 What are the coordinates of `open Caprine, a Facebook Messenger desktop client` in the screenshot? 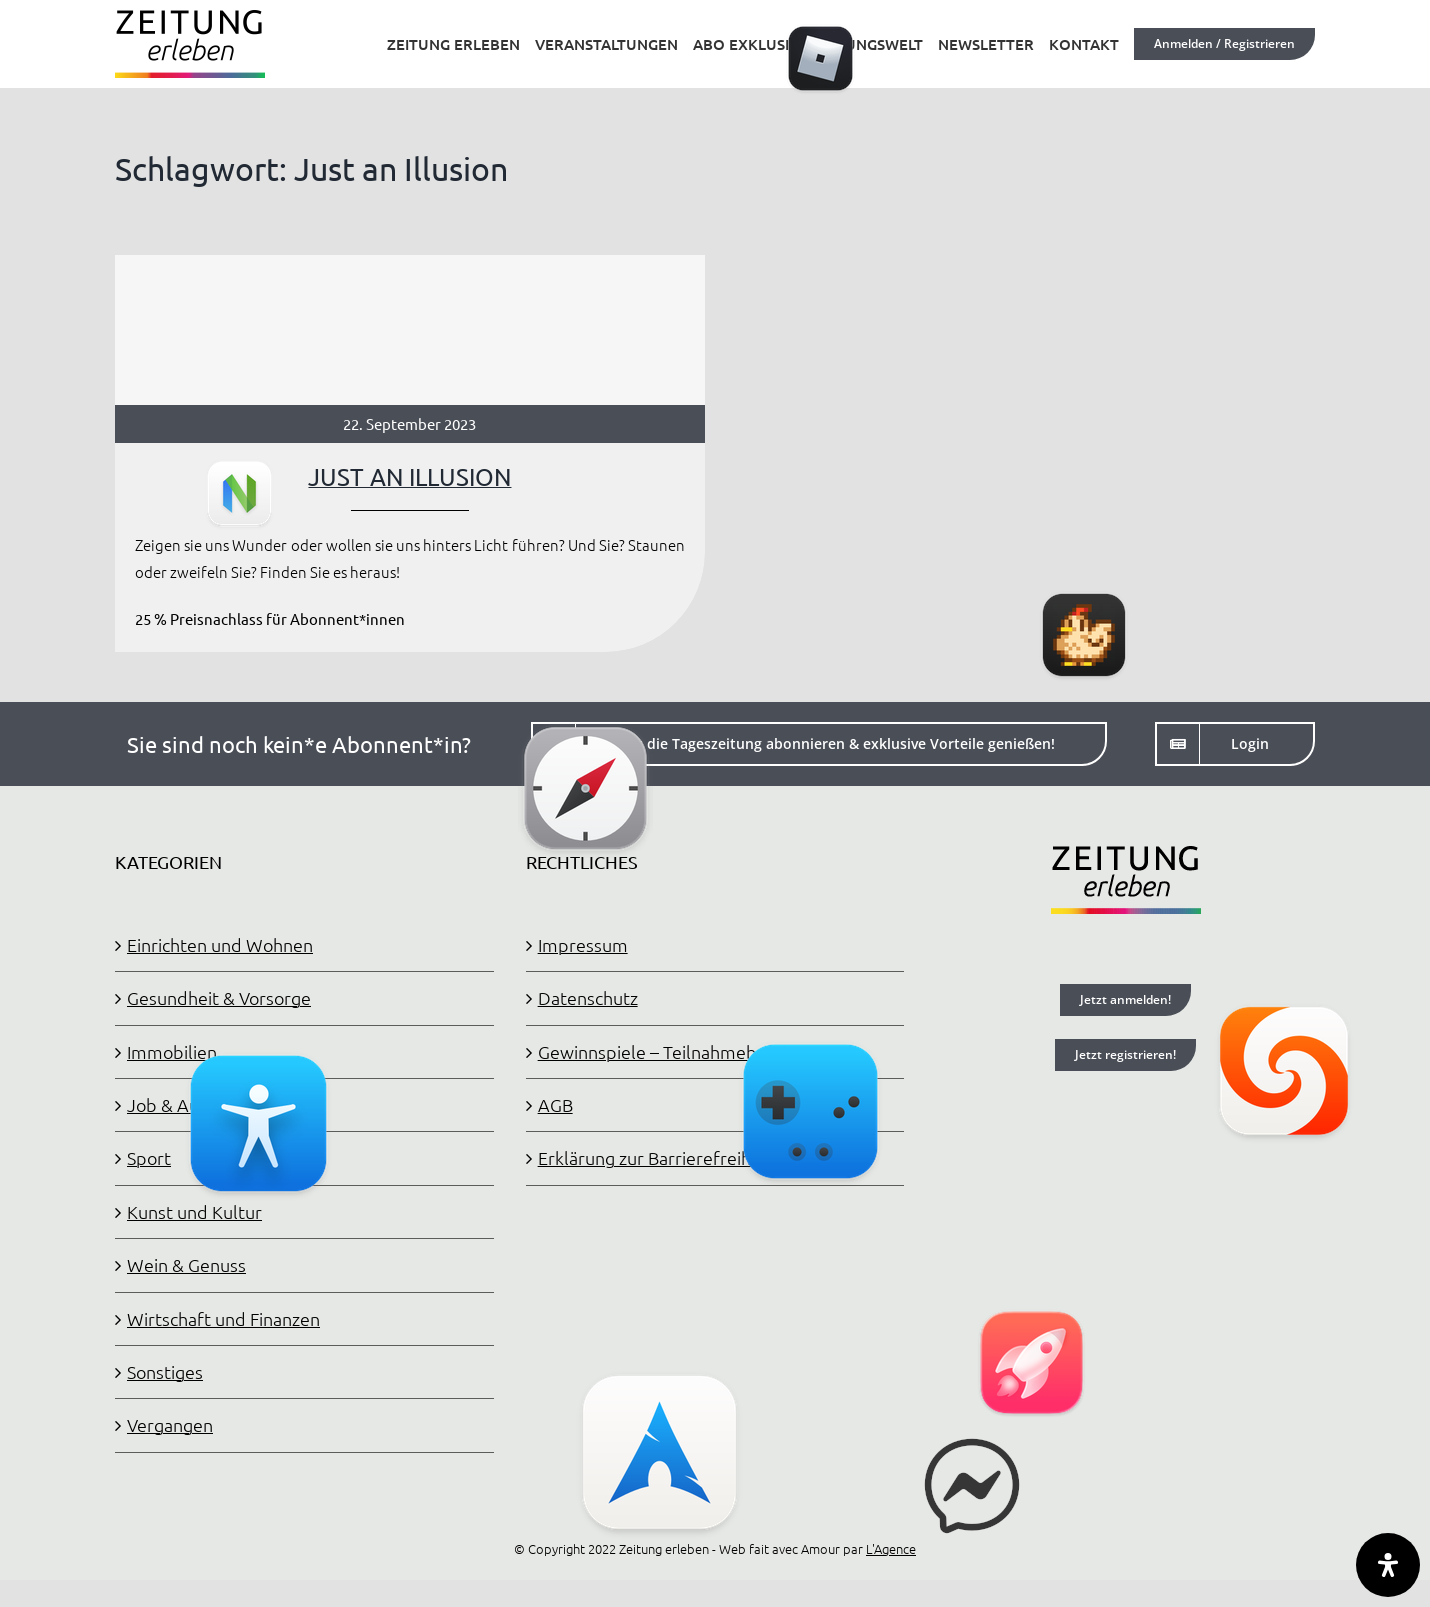 It's located at (972, 1486).